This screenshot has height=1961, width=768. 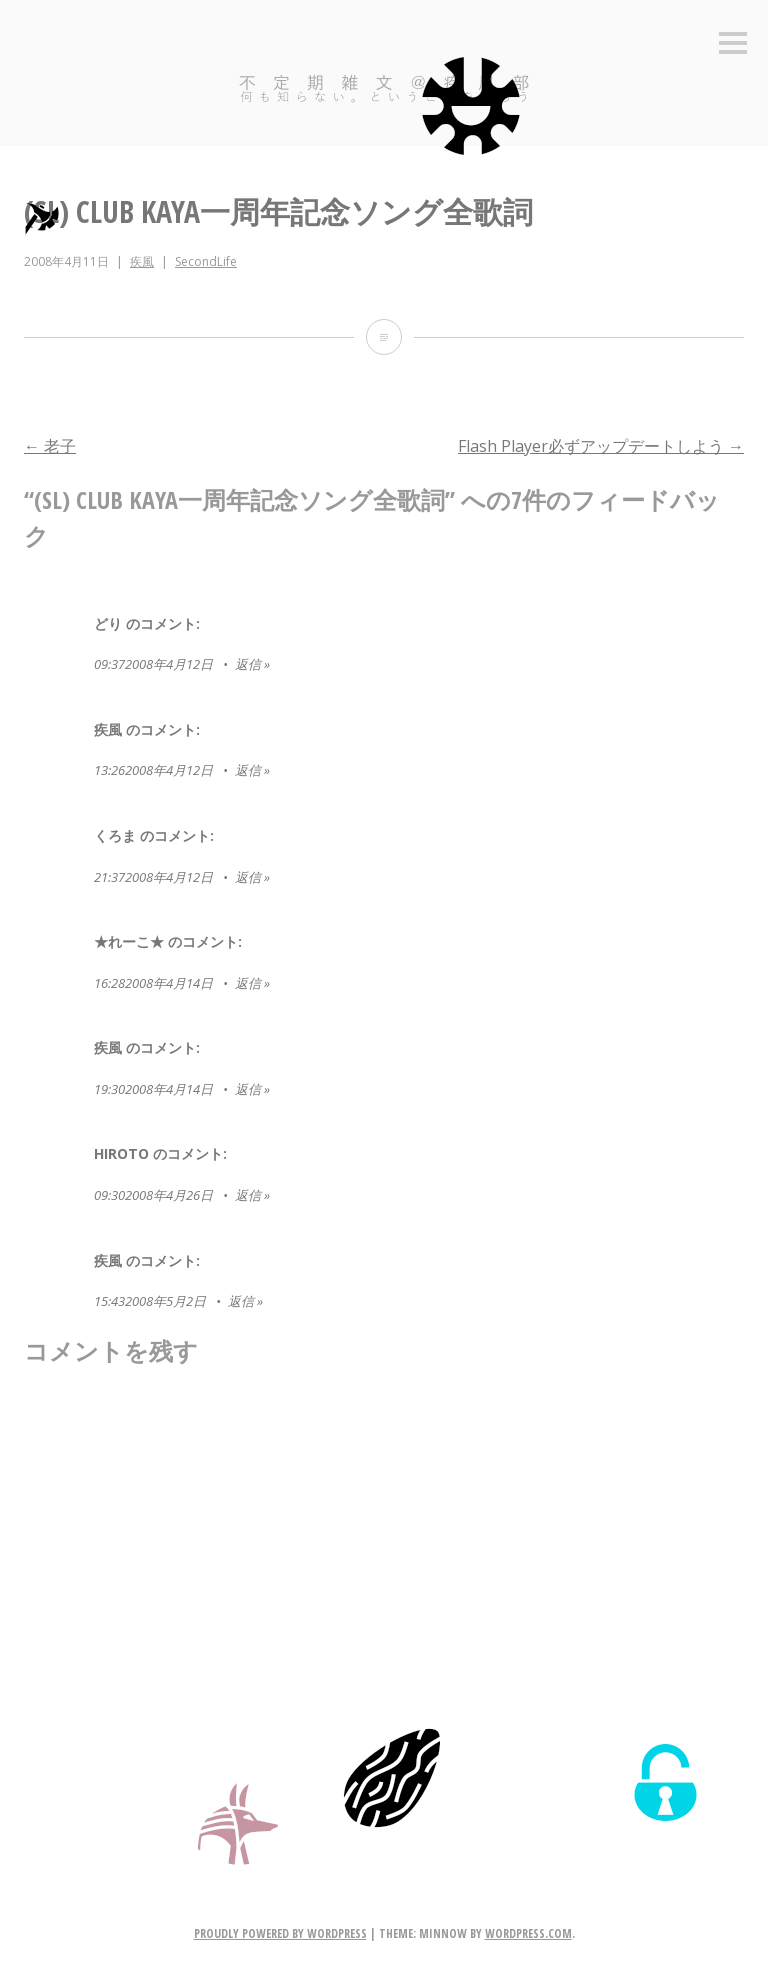 What do you see at coordinates (42, 220) in the screenshot?
I see `indicates a damaged or worn weapon in inventory` at bounding box center [42, 220].